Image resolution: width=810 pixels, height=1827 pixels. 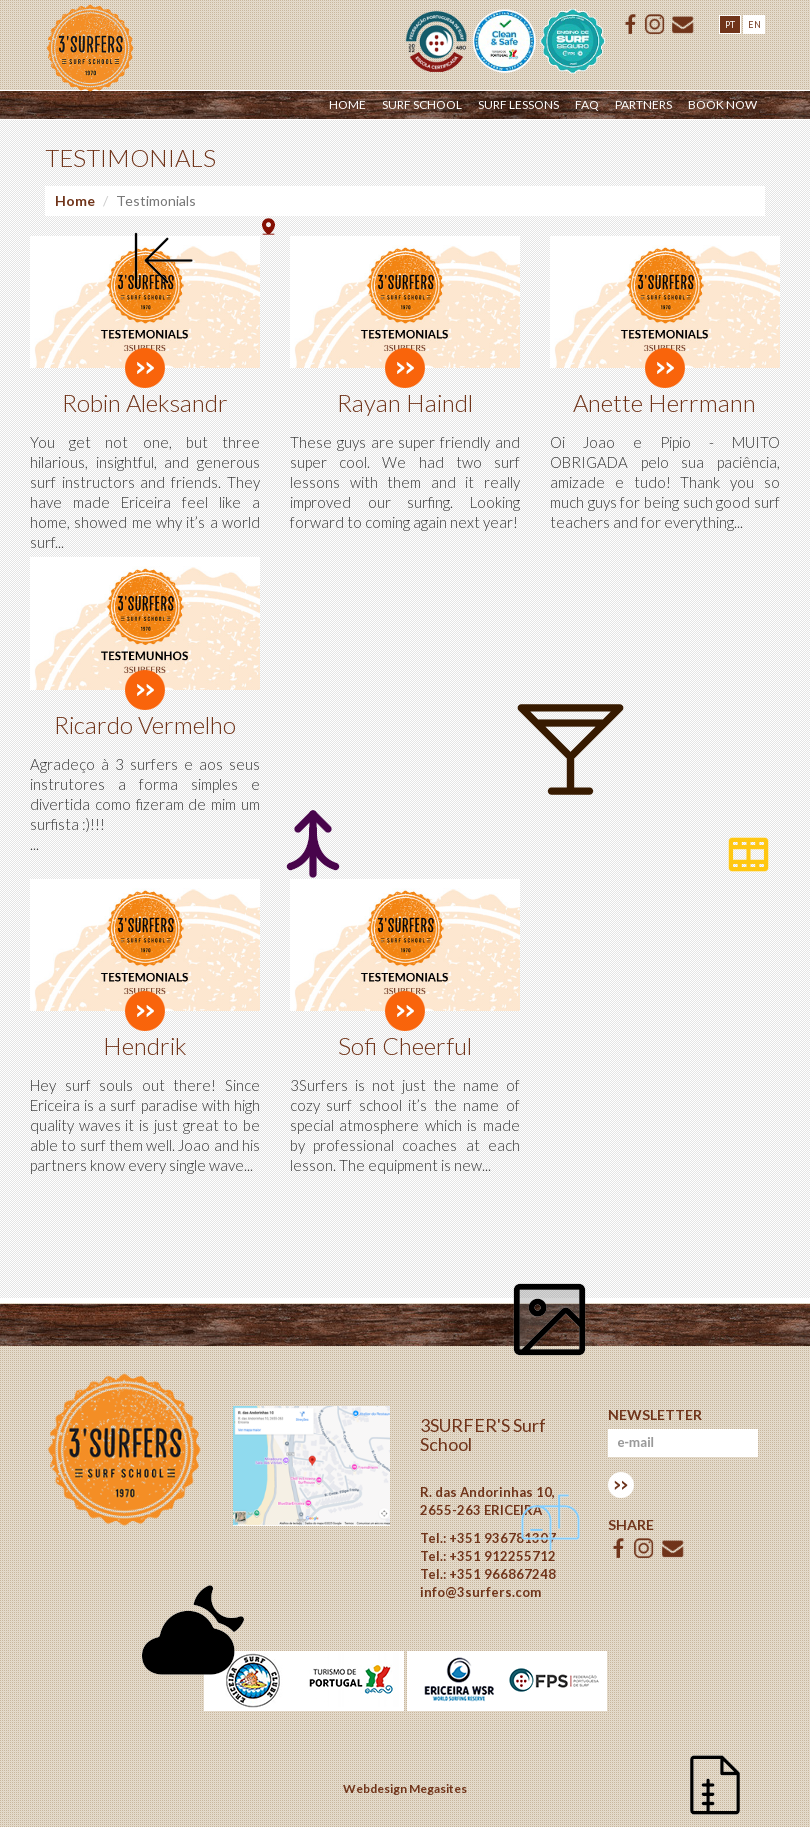 What do you see at coordinates (550, 1523) in the screenshot?
I see `access your mailbox or inbox` at bounding box center [550, 1523].